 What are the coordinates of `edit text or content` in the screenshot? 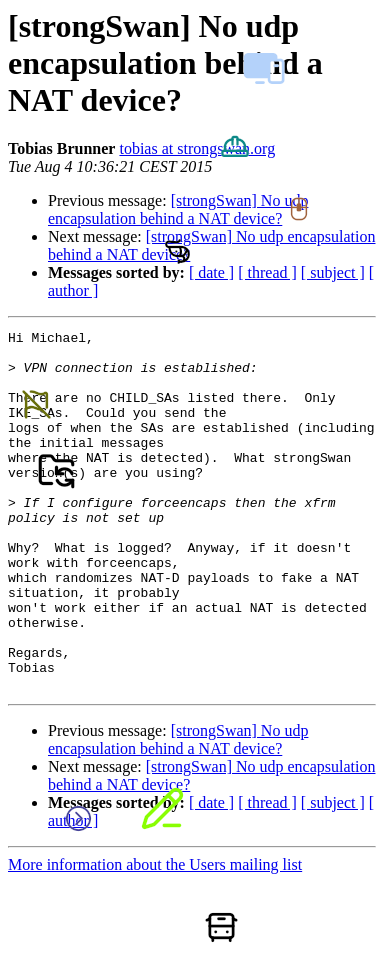 It's located at (162, 808).